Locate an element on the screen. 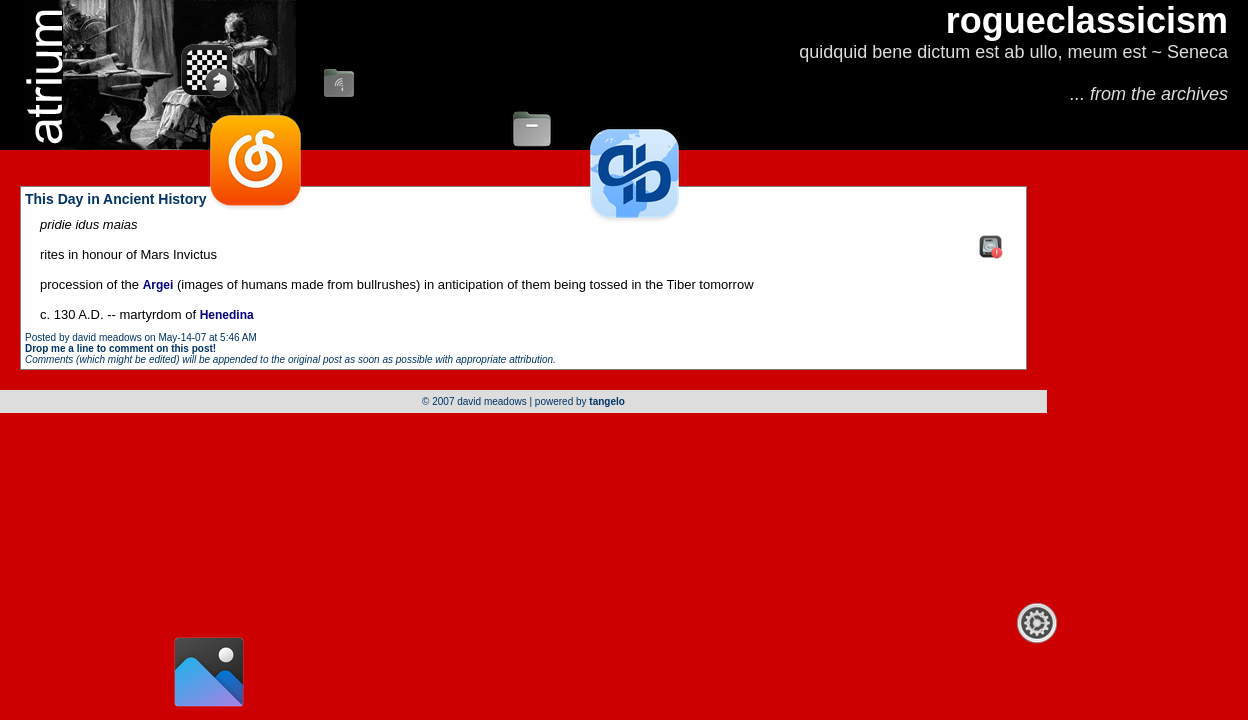  disk space warning alert is located at coordinates (990, 246).